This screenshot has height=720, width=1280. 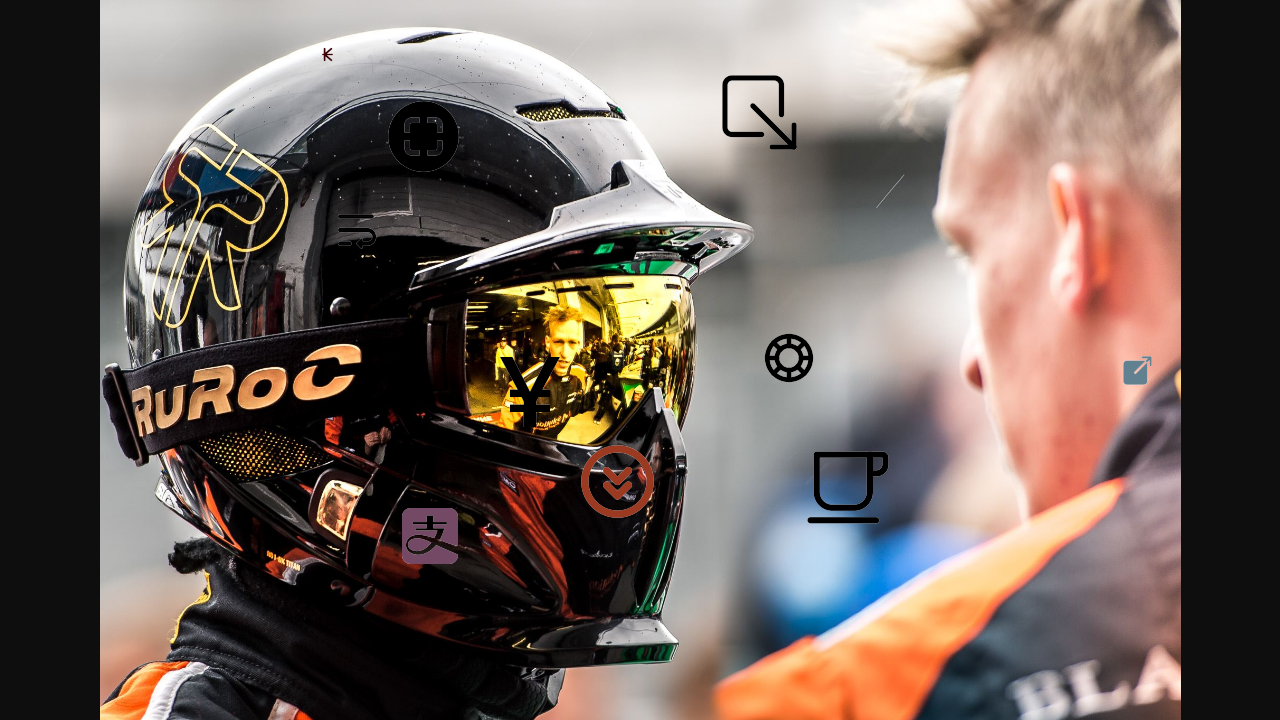 What do you see at coordinates (1137, 370) in the screenshot?
I see `open link in new tab or window` at bounding box center [1137, 370].